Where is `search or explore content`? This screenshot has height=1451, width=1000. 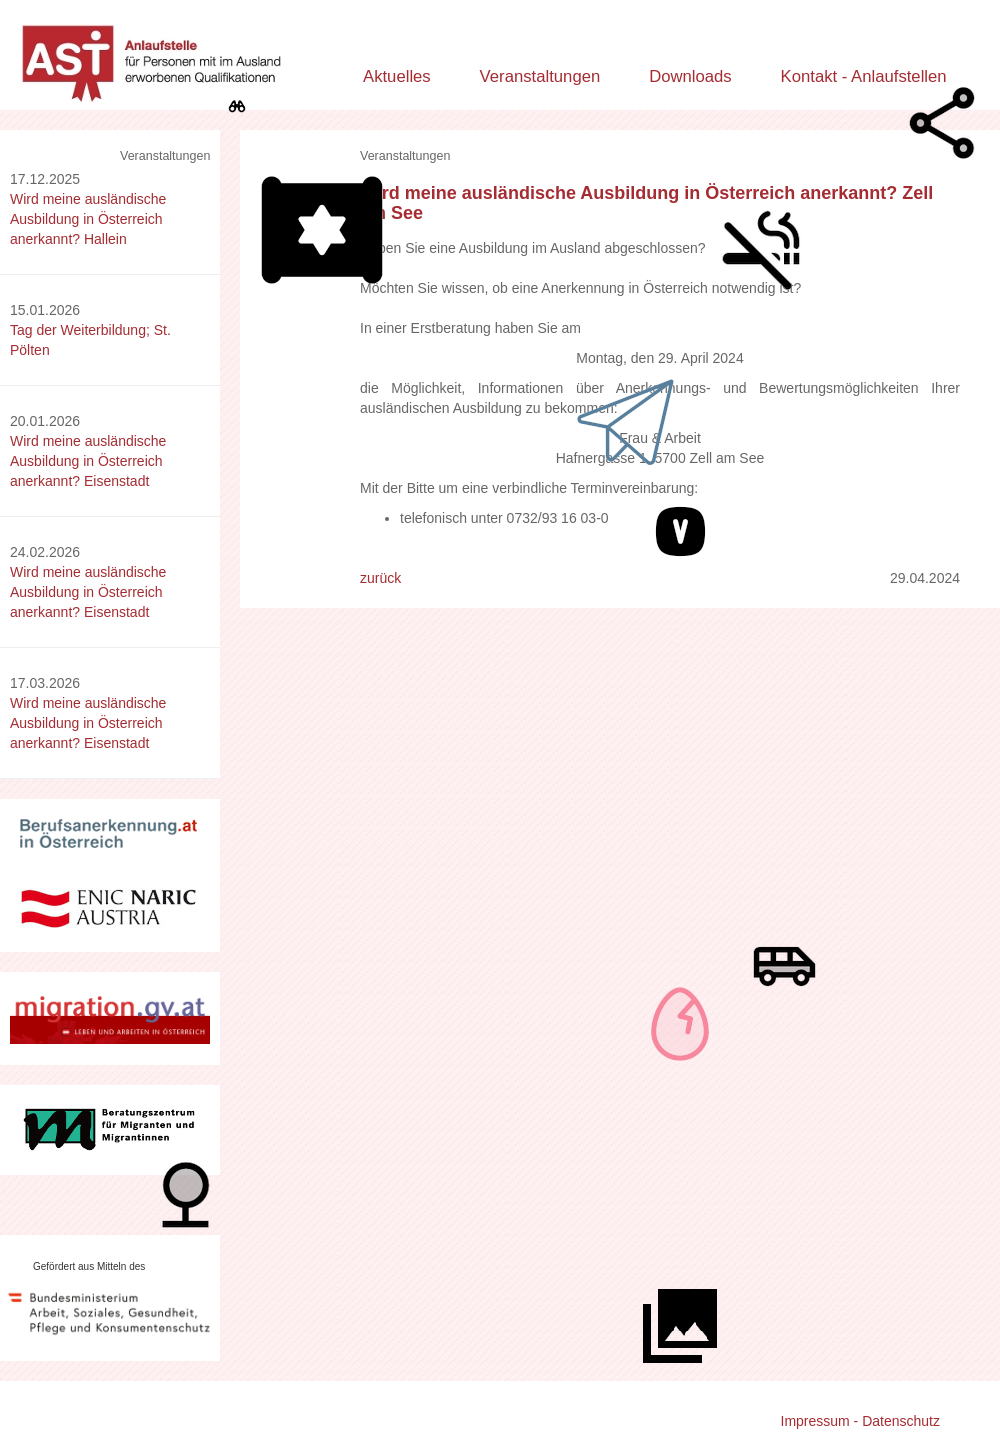 search or explore content is located at coordinates (237, 105).